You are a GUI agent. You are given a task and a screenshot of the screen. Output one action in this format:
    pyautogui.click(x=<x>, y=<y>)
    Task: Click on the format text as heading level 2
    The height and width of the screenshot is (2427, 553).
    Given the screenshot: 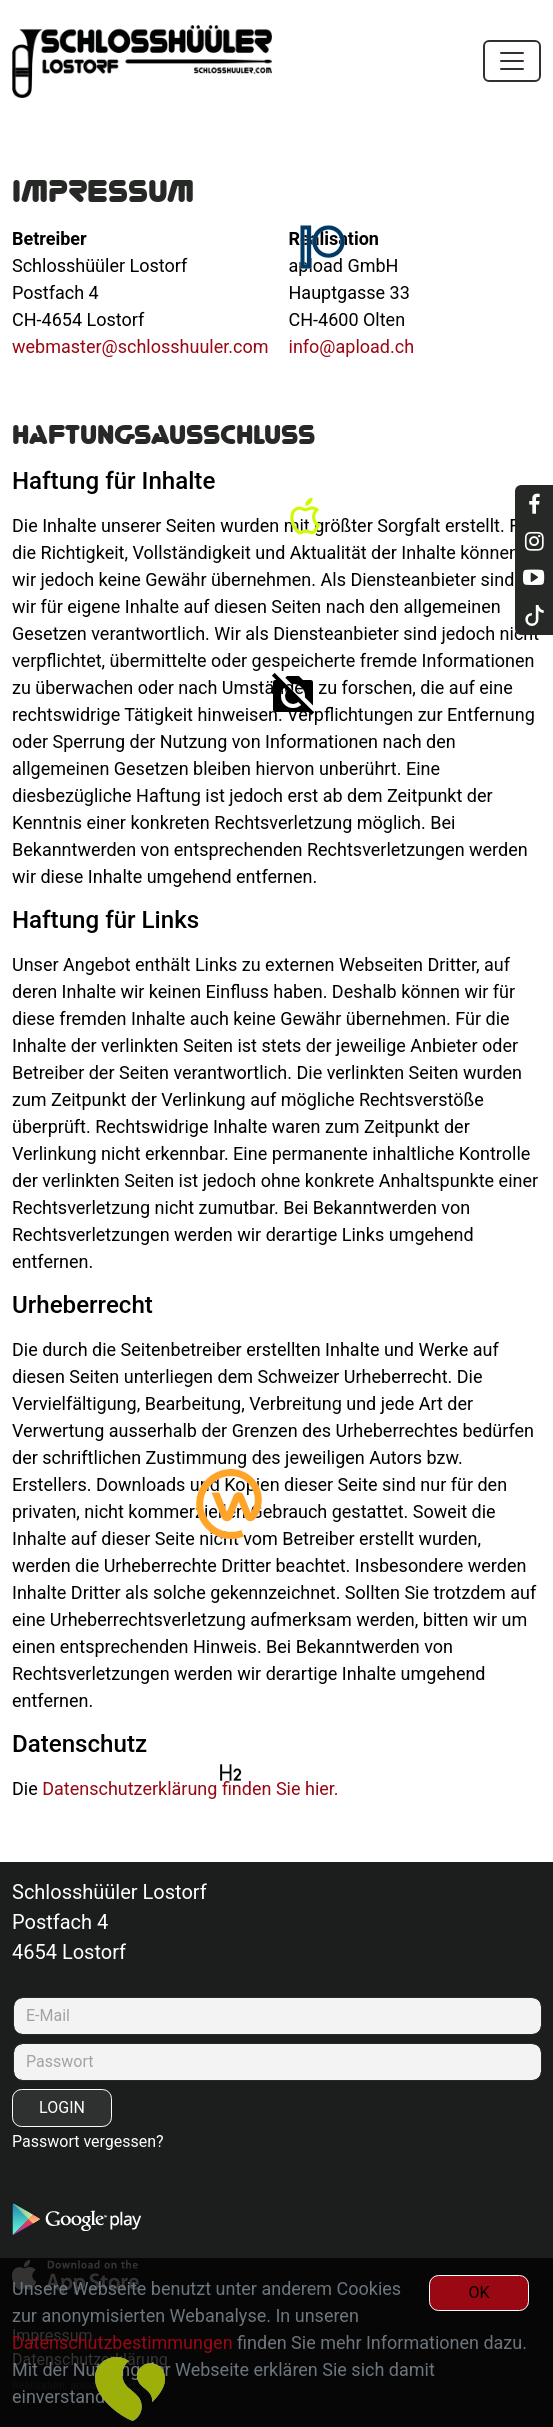 What is the action you would take?
    pyautogui.click(x=230, y=1772)
    